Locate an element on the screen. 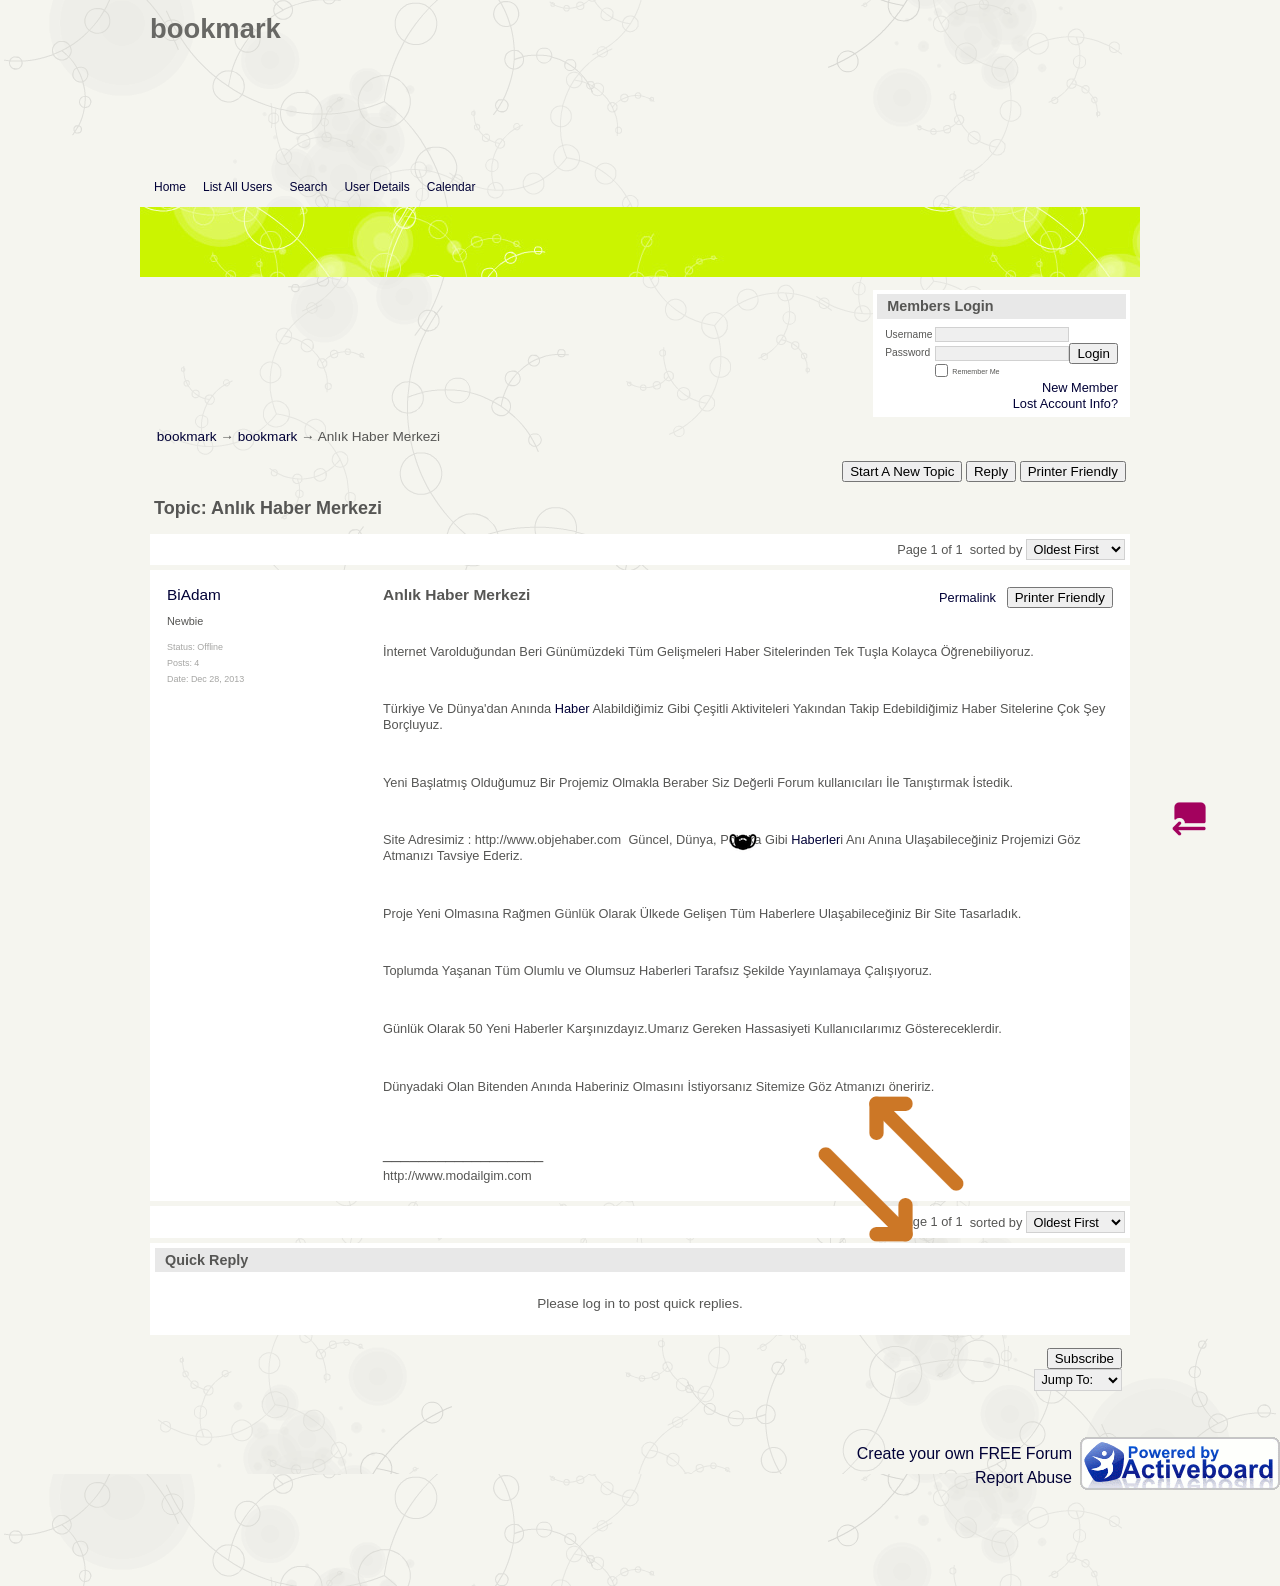 This screenshot has width=1280, height=1586. auto-fit content to the left edge is located at coordinates (1190, 818).